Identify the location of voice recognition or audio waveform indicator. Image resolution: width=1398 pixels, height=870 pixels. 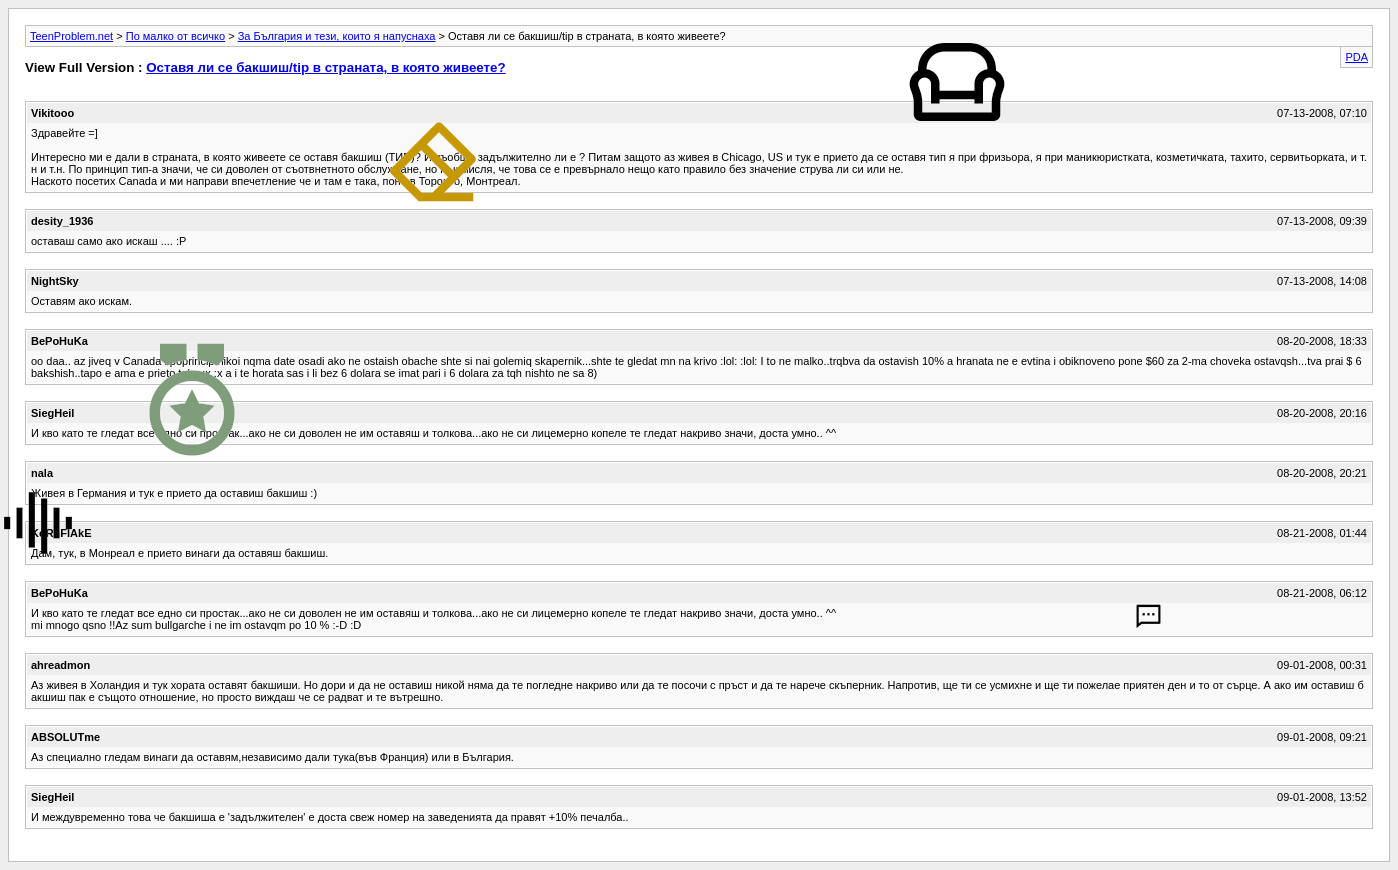
(38, 523).